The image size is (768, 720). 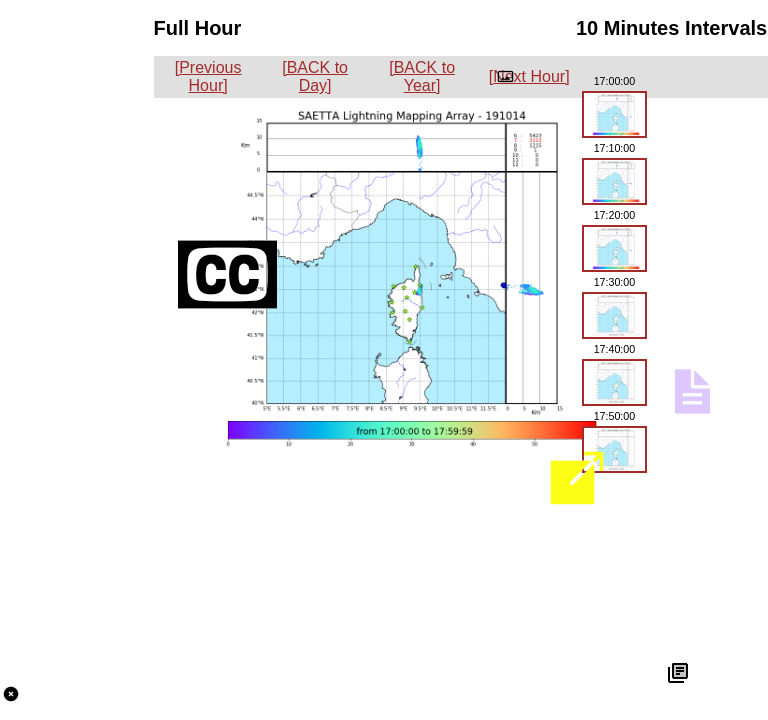 What do you see at coordinates (505, 76) in the screenshot?
I see `view panorama or wide-angle photo` at bounding box center [505, 76].